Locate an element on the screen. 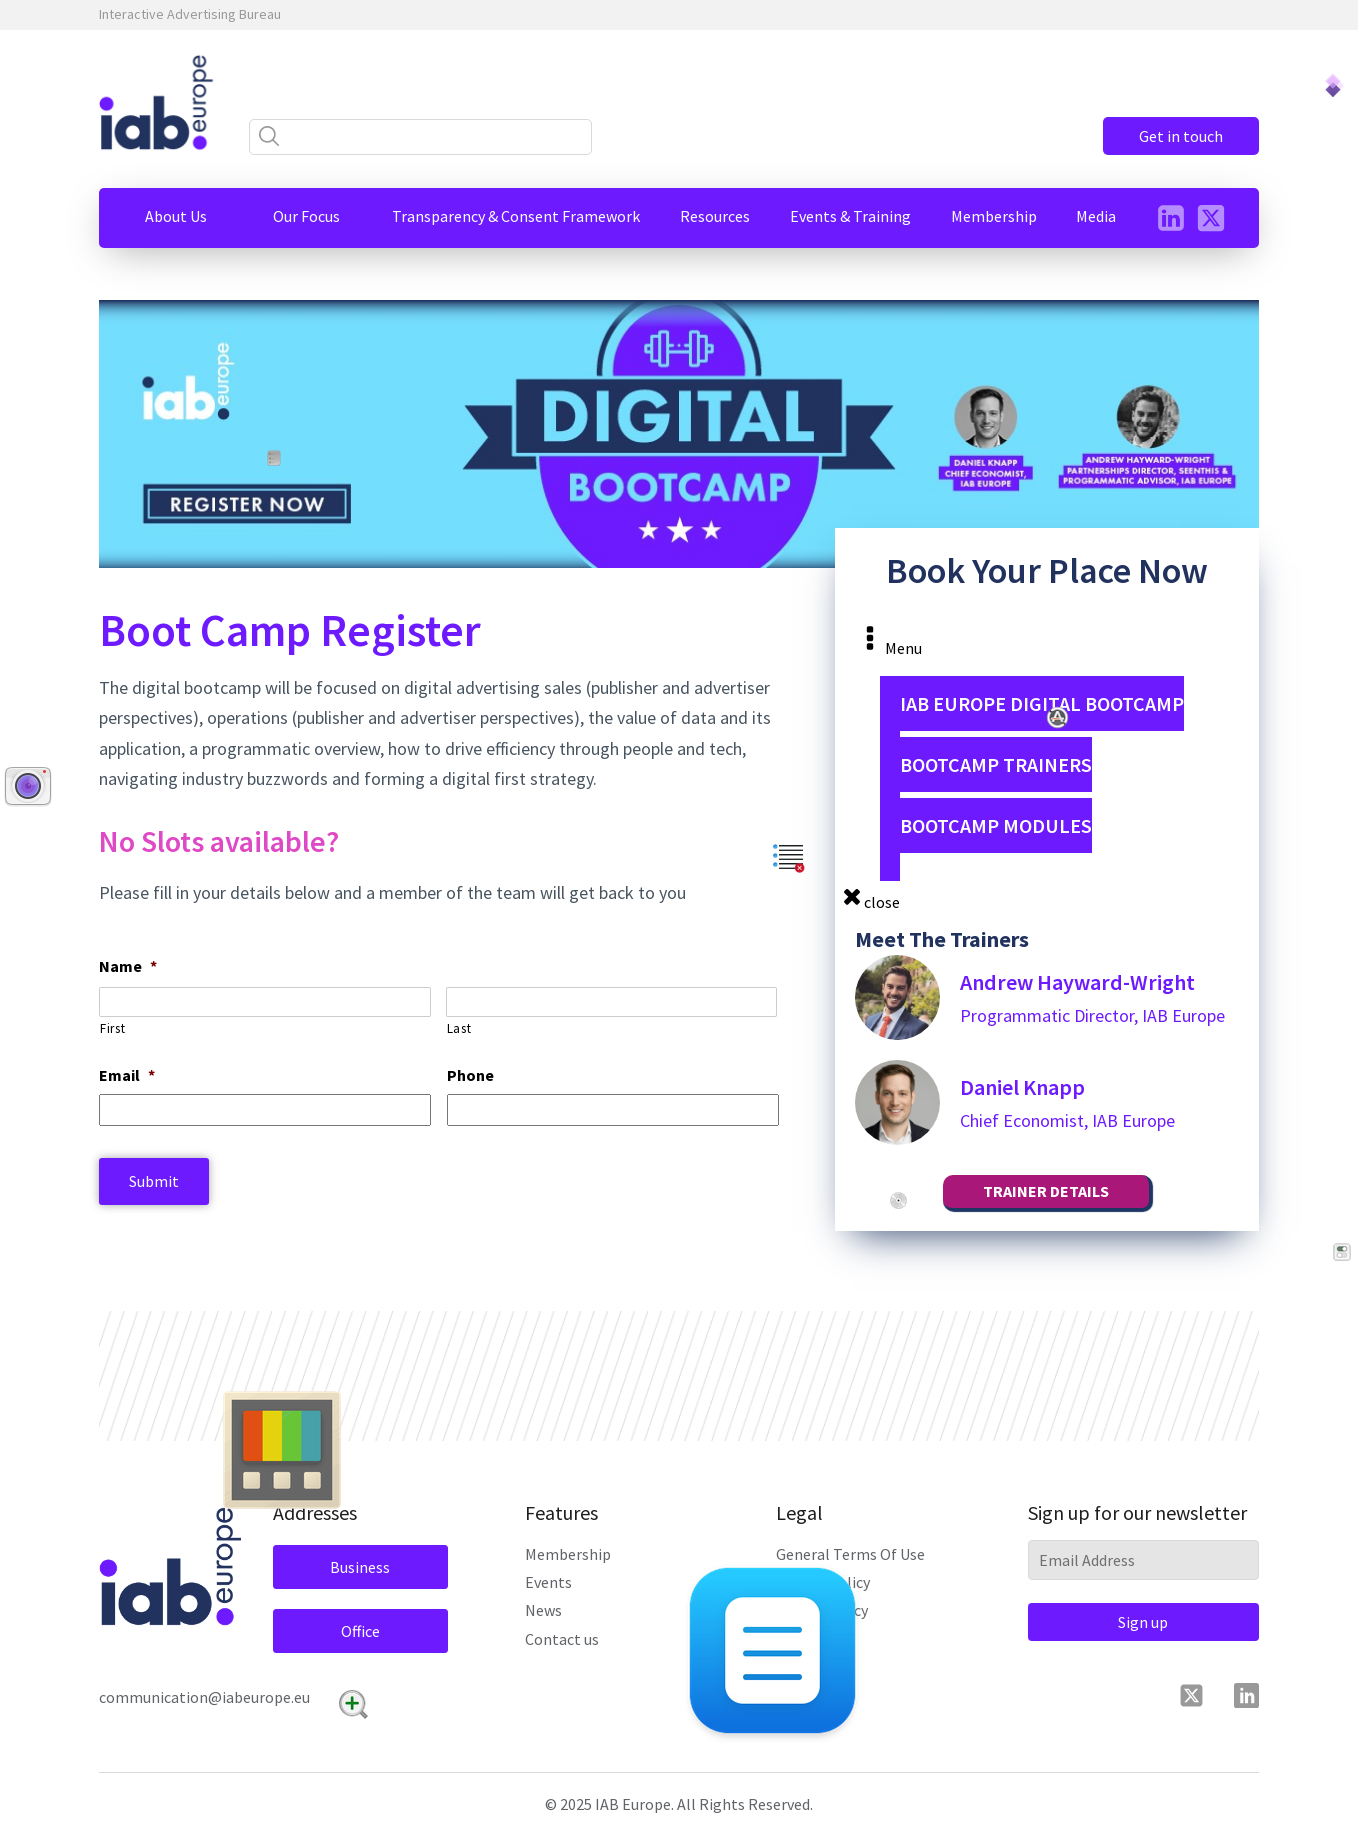  open notes or documents app is located at coordinates (772, 1650).